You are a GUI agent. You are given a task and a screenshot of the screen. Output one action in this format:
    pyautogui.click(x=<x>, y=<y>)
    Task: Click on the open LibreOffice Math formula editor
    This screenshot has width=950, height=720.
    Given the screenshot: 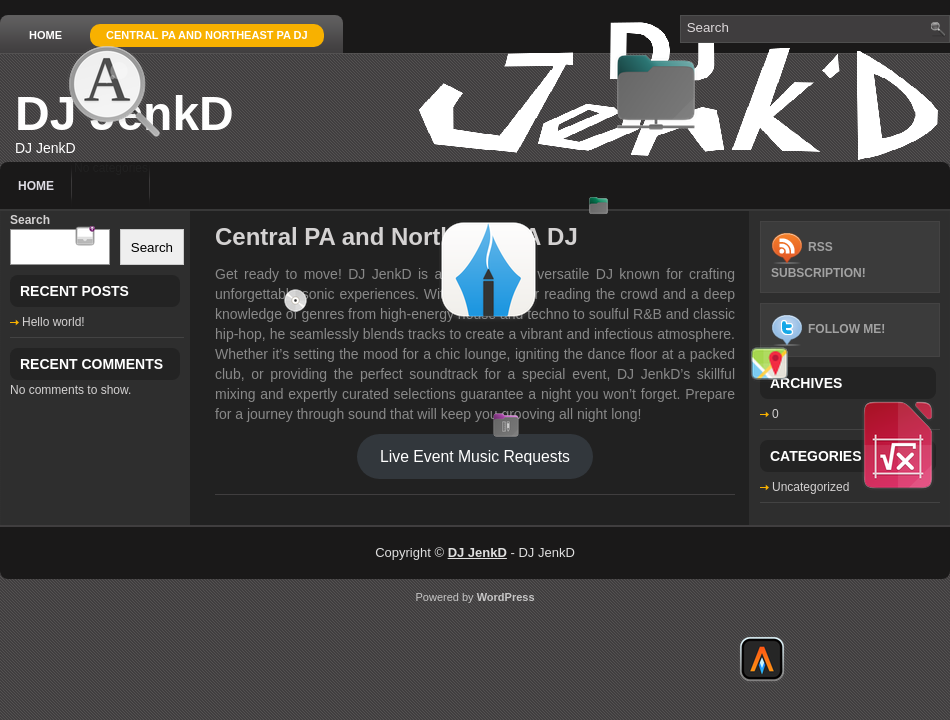 What is the action you would take?
    pyautogui.click(x=898, y=445)
    